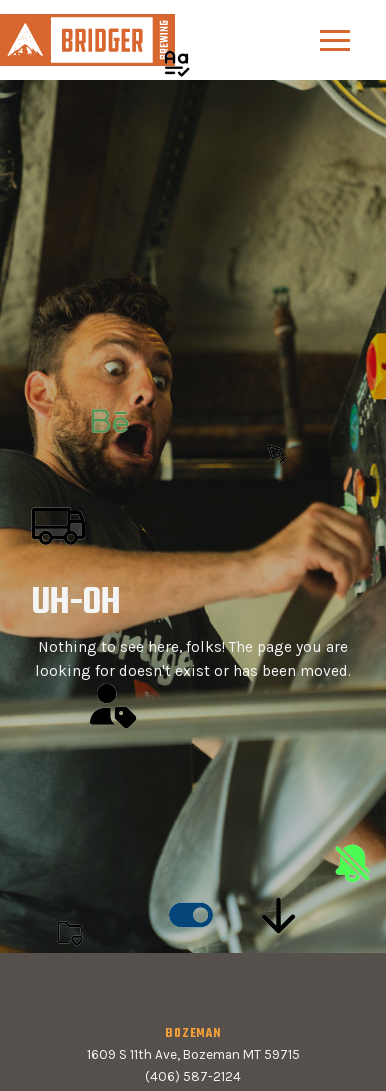  Describe the element at coordinates (176, 62) in the screenshot. I see `check spelling and grammar` at that location.